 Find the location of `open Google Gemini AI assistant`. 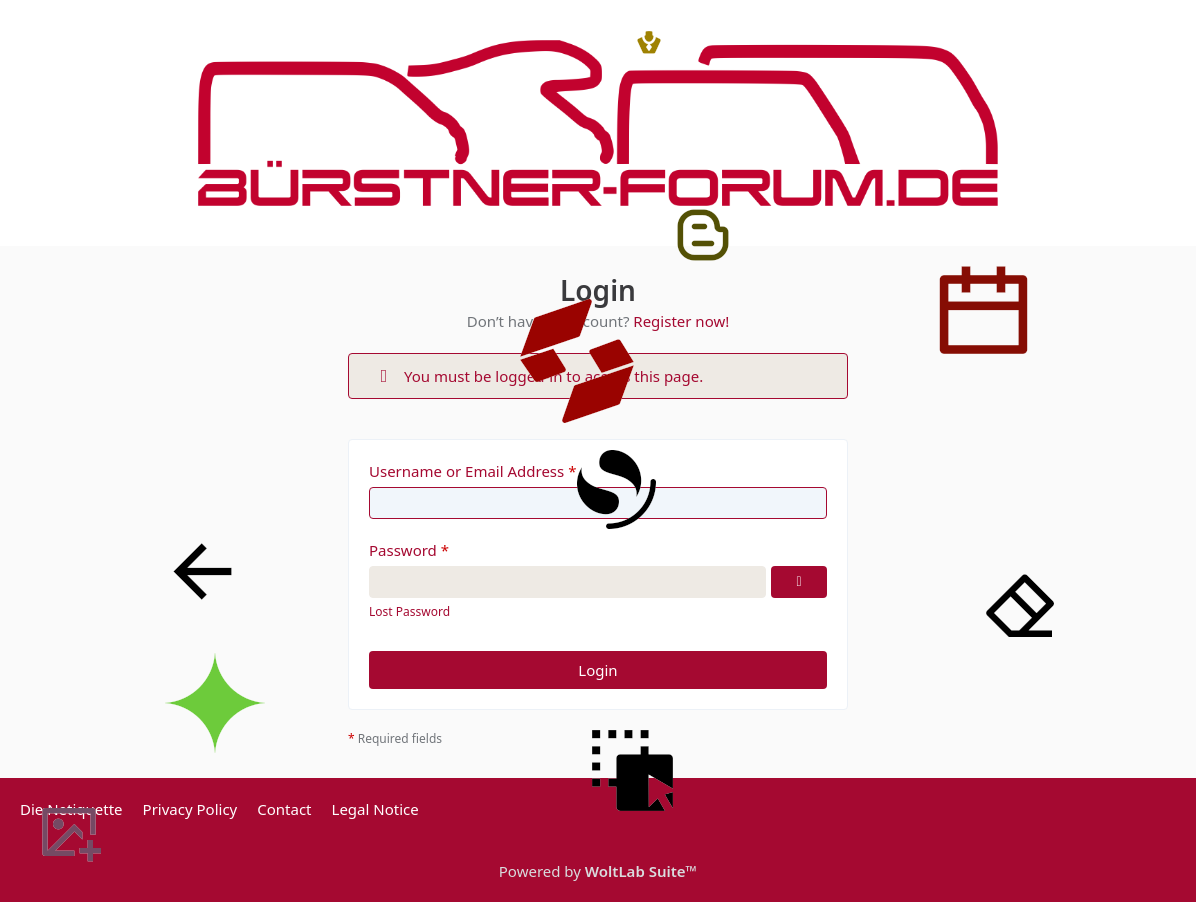

open Google Gemini AI assistant is located at coordinates (215, 703).